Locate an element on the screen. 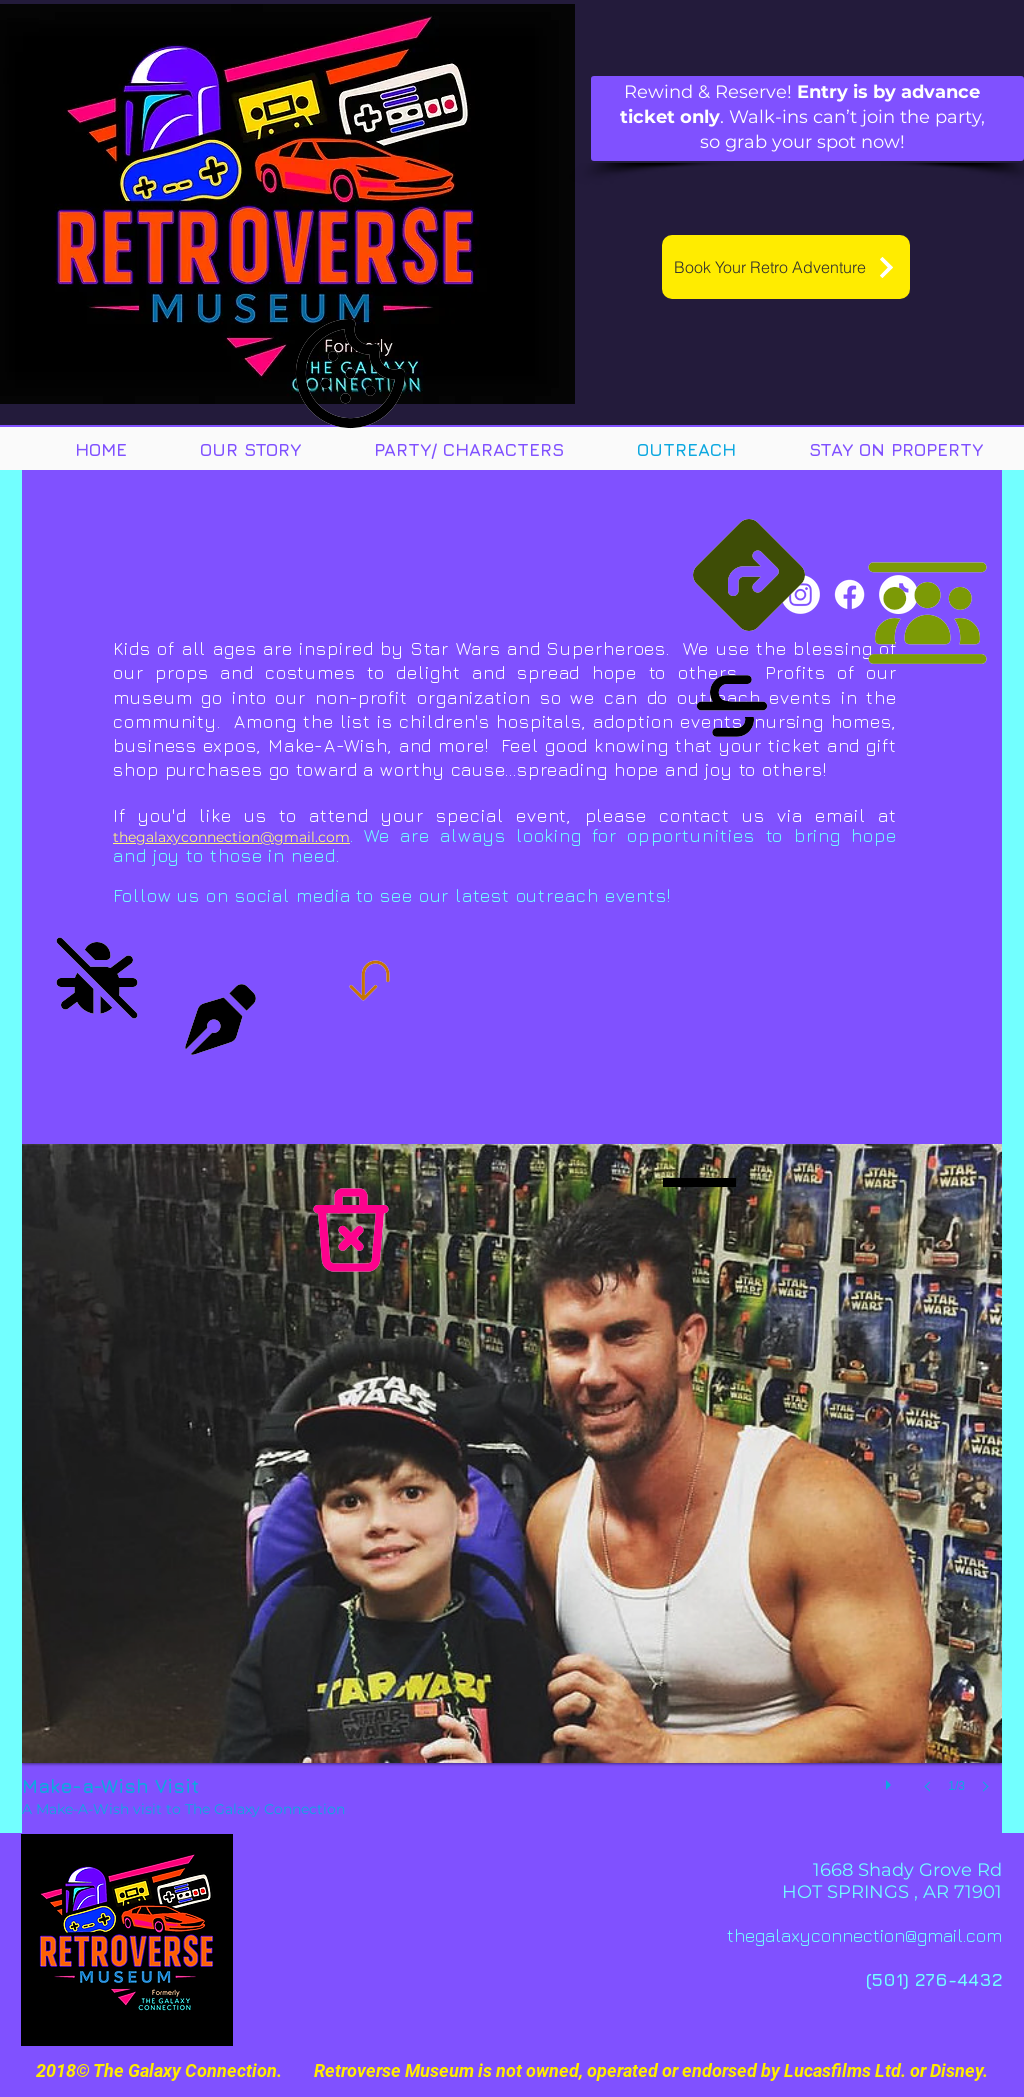 The image size is (1024, 2097). insert a horizontal divider line is located at coordinates (699, 1182).